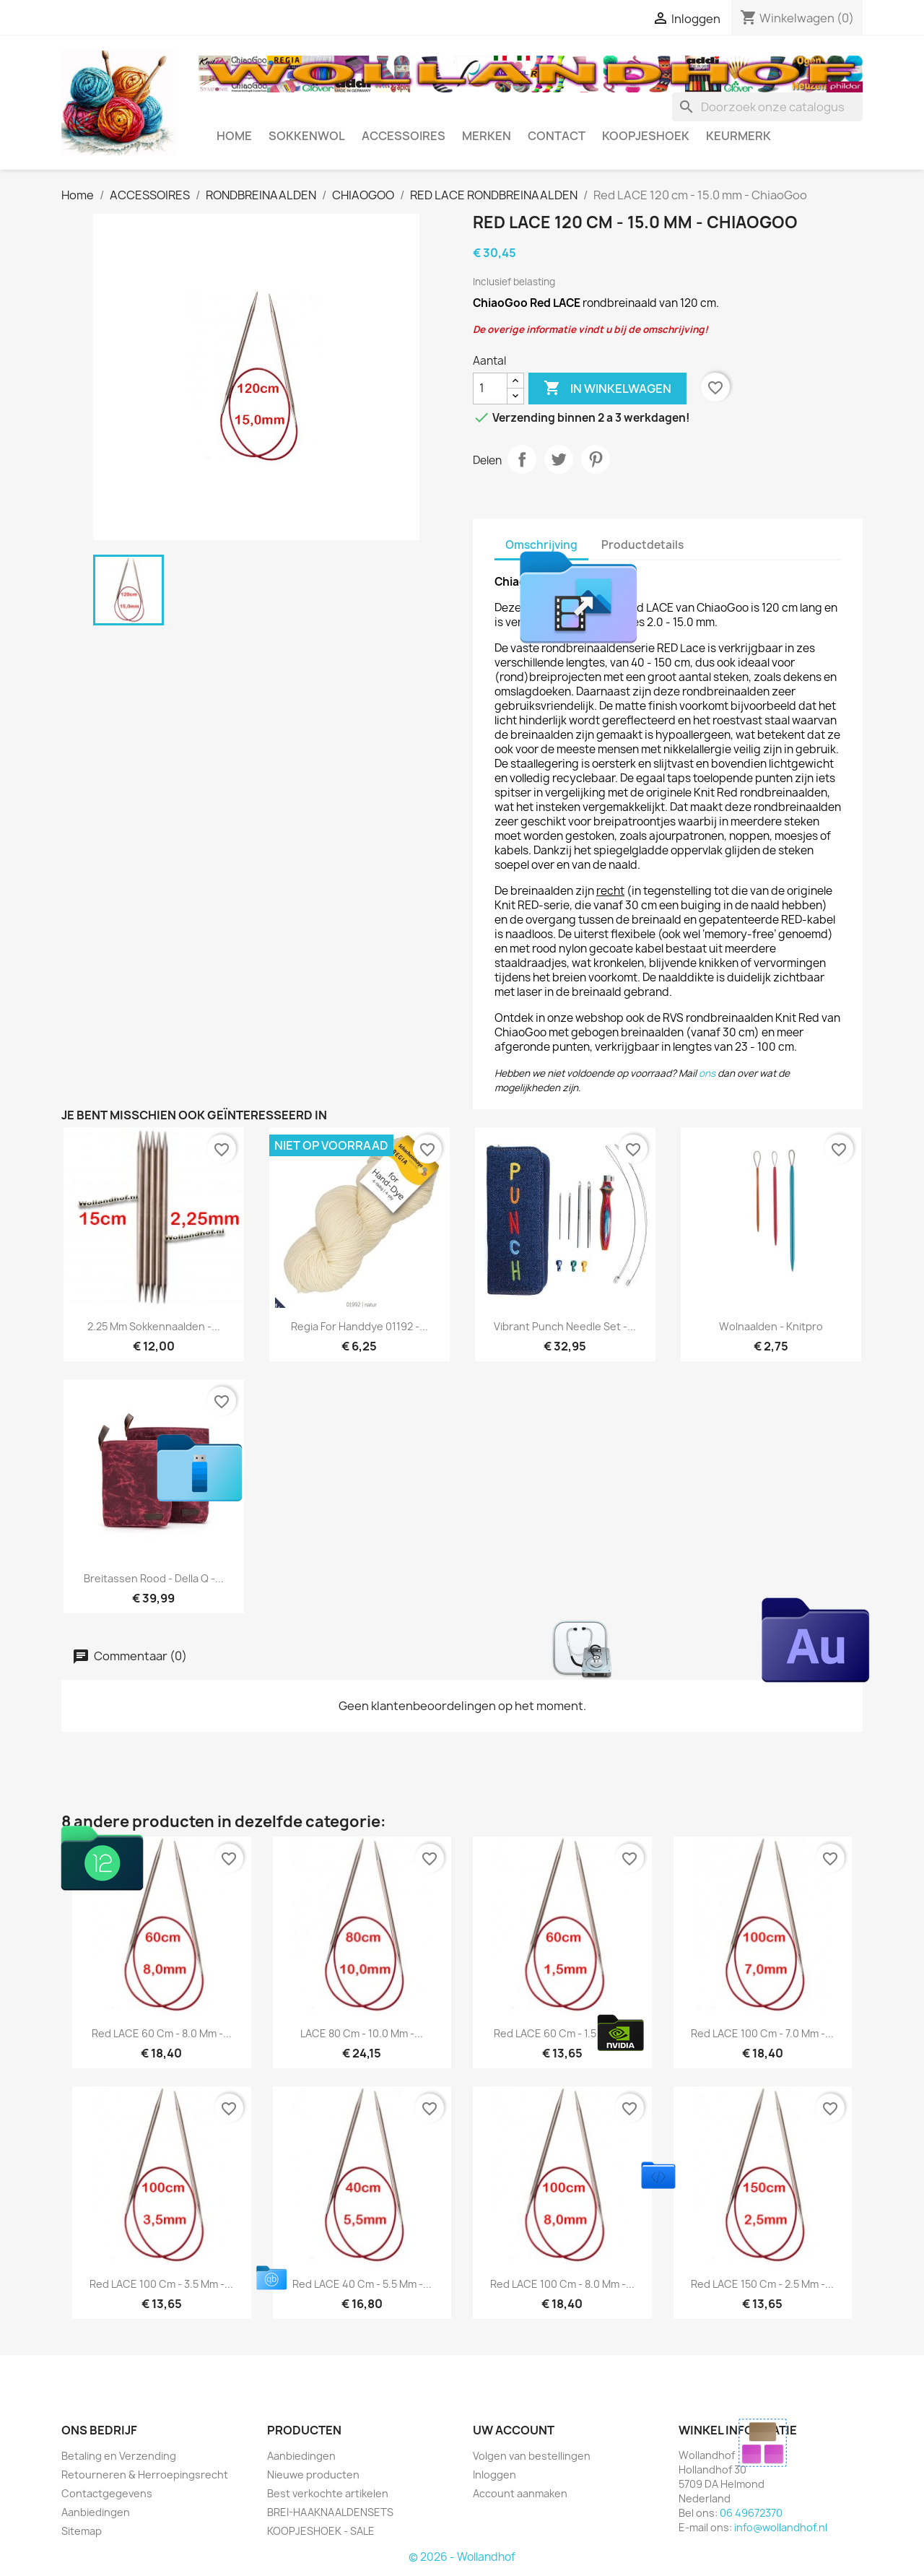 The height and width of the screenshot is (2576, 924). What do you see at coordinates (578, 600) in the screenshot?
I see `folder containing video to image conversion files` at bounding box center [578, 600].